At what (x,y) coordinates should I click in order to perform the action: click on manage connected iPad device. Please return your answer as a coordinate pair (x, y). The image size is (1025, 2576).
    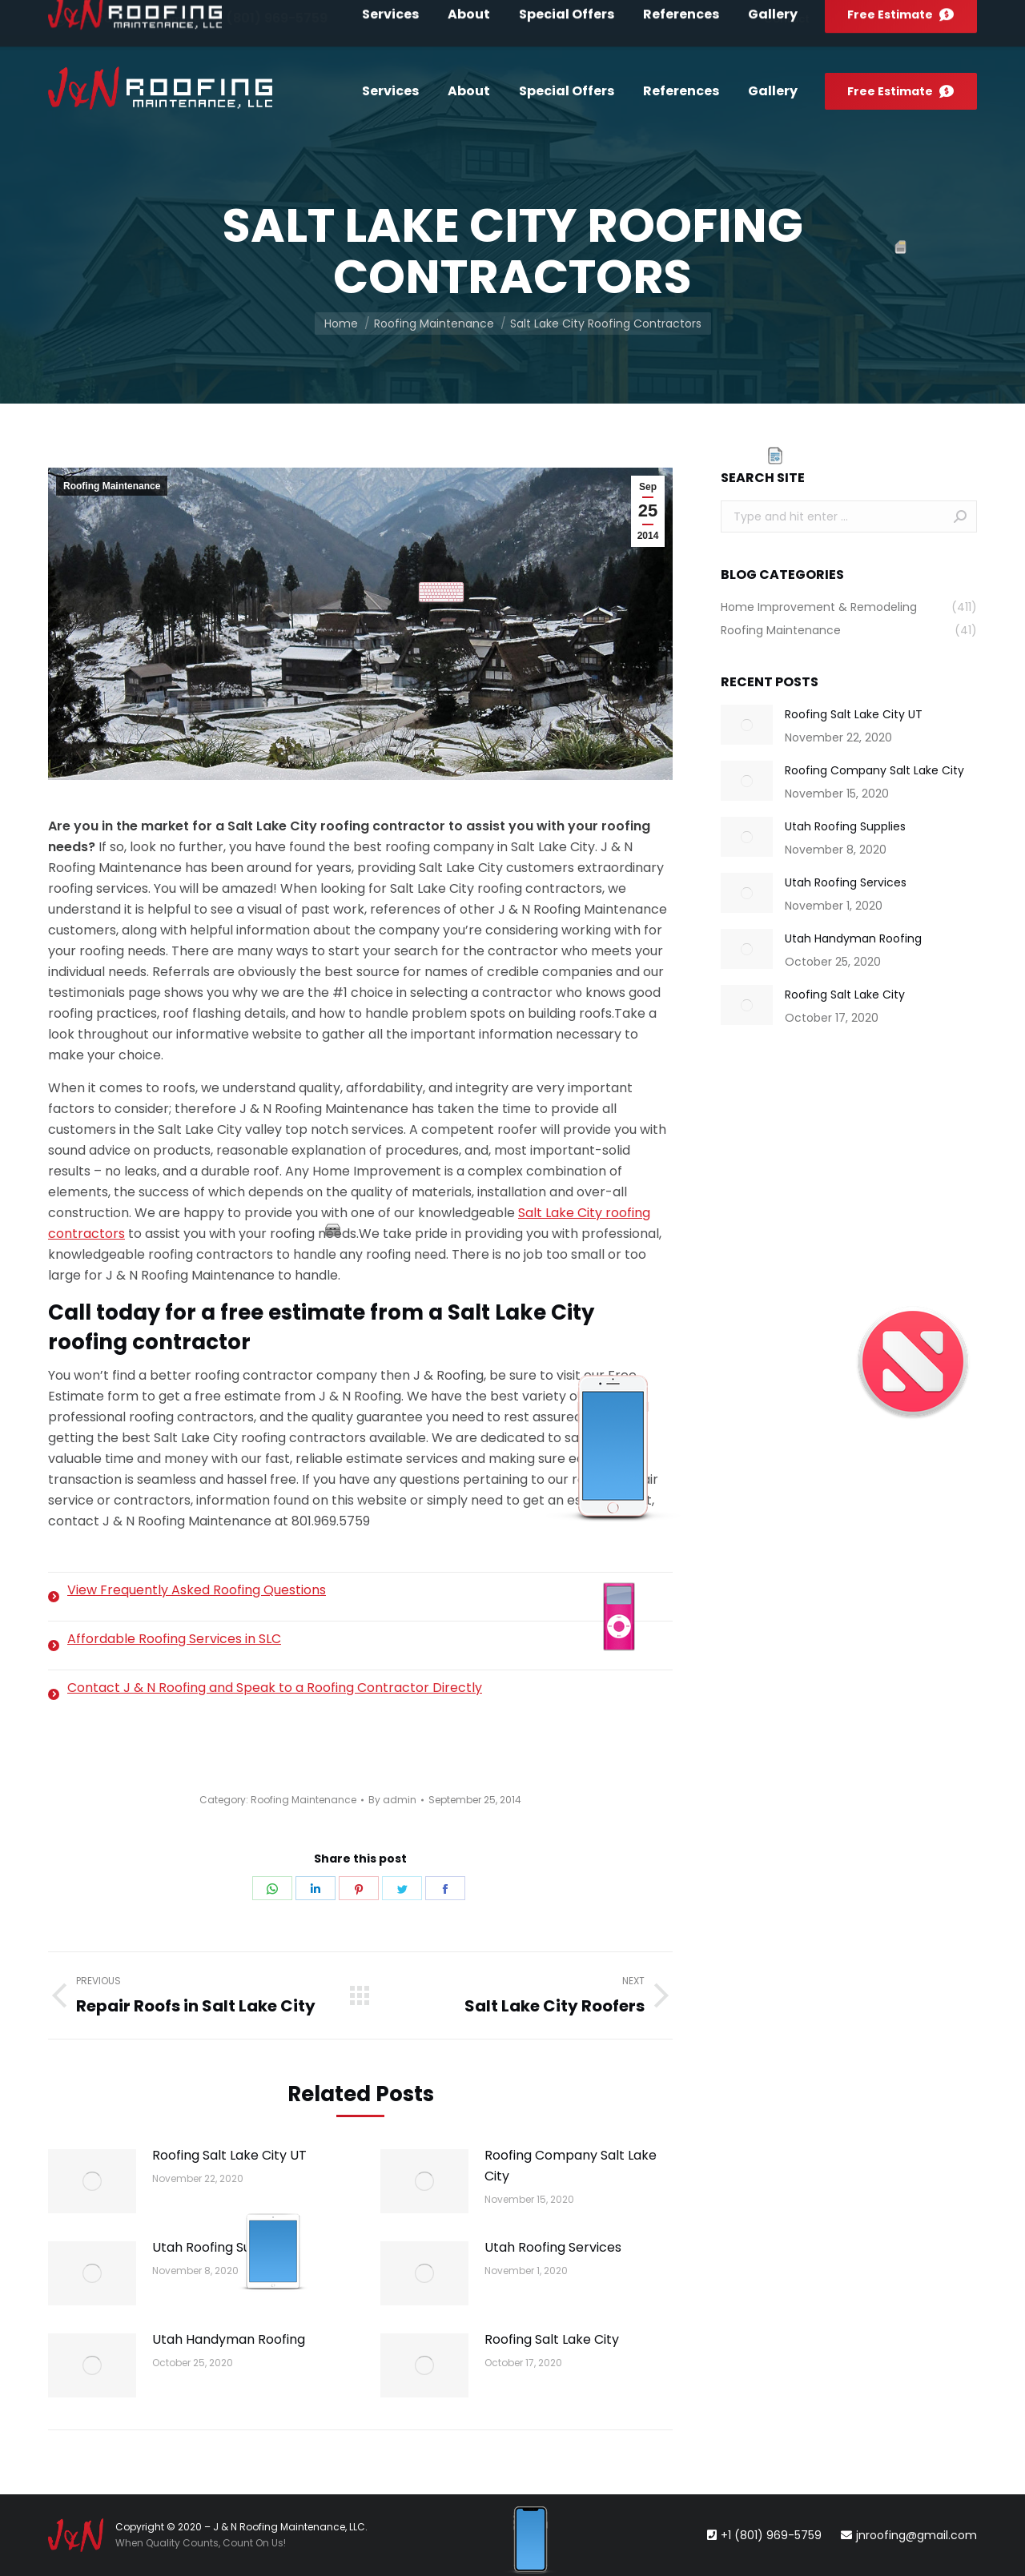
    Looking at the image, I should click on (273, 2251).